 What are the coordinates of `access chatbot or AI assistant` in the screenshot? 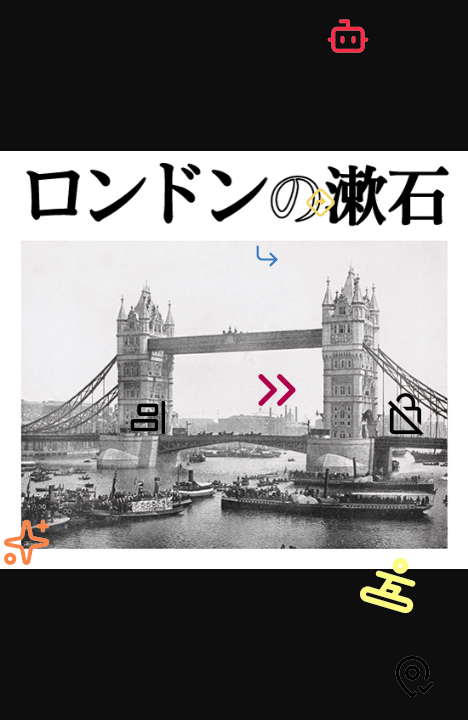 It's located at (348, 36).